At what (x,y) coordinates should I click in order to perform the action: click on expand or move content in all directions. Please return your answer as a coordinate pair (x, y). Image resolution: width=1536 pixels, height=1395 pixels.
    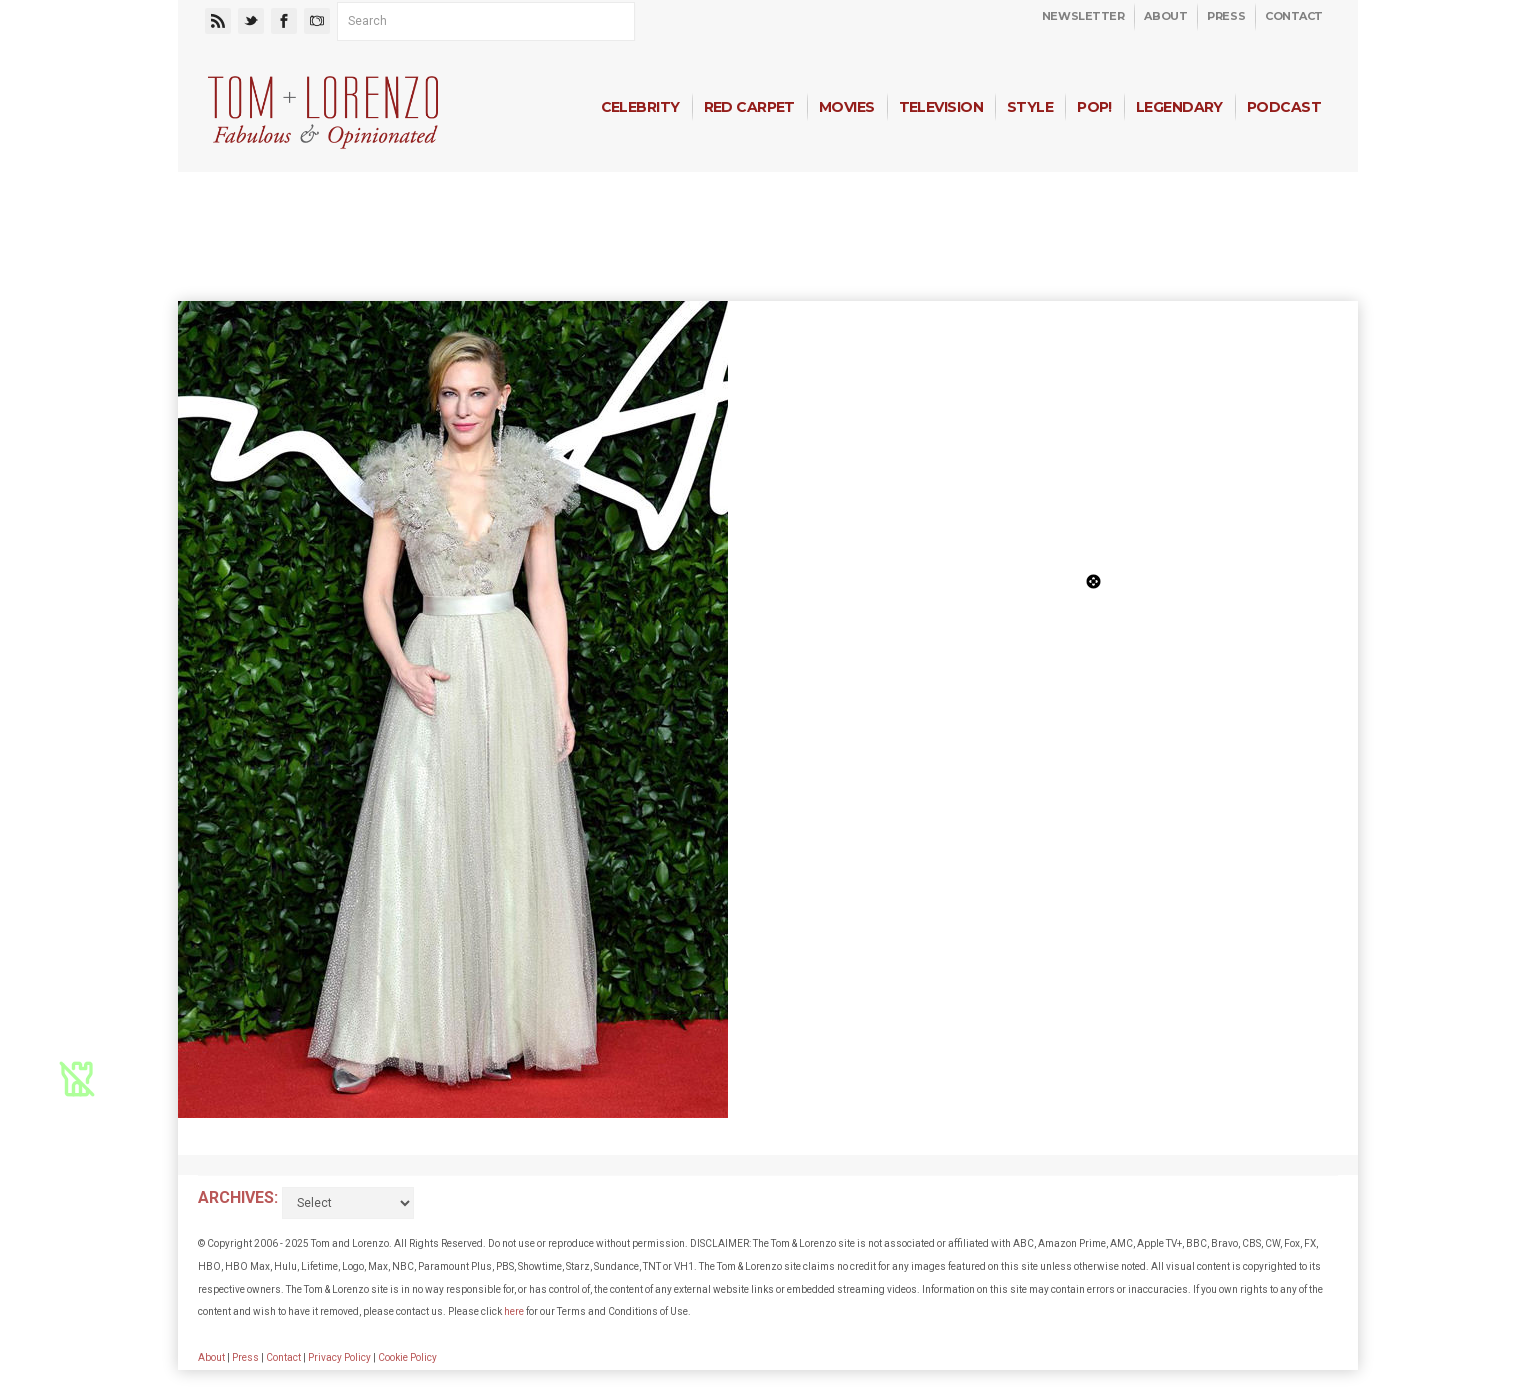
    Looking at the image, I should click on (1093, 581).